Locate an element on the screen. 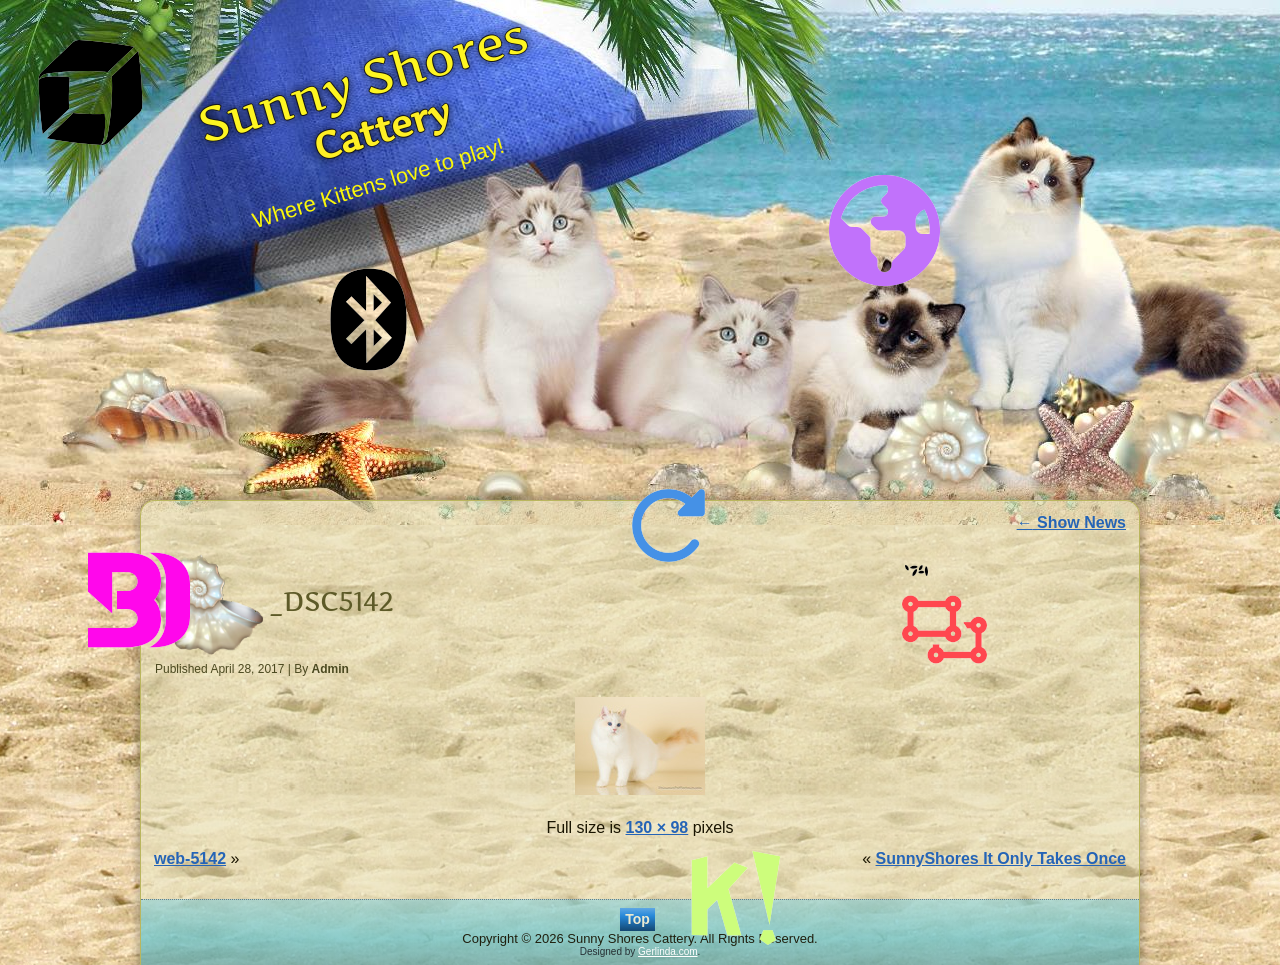 The width and height of the screenshot is (1280, 965). redo the last action is located at coordinates (668, 525).